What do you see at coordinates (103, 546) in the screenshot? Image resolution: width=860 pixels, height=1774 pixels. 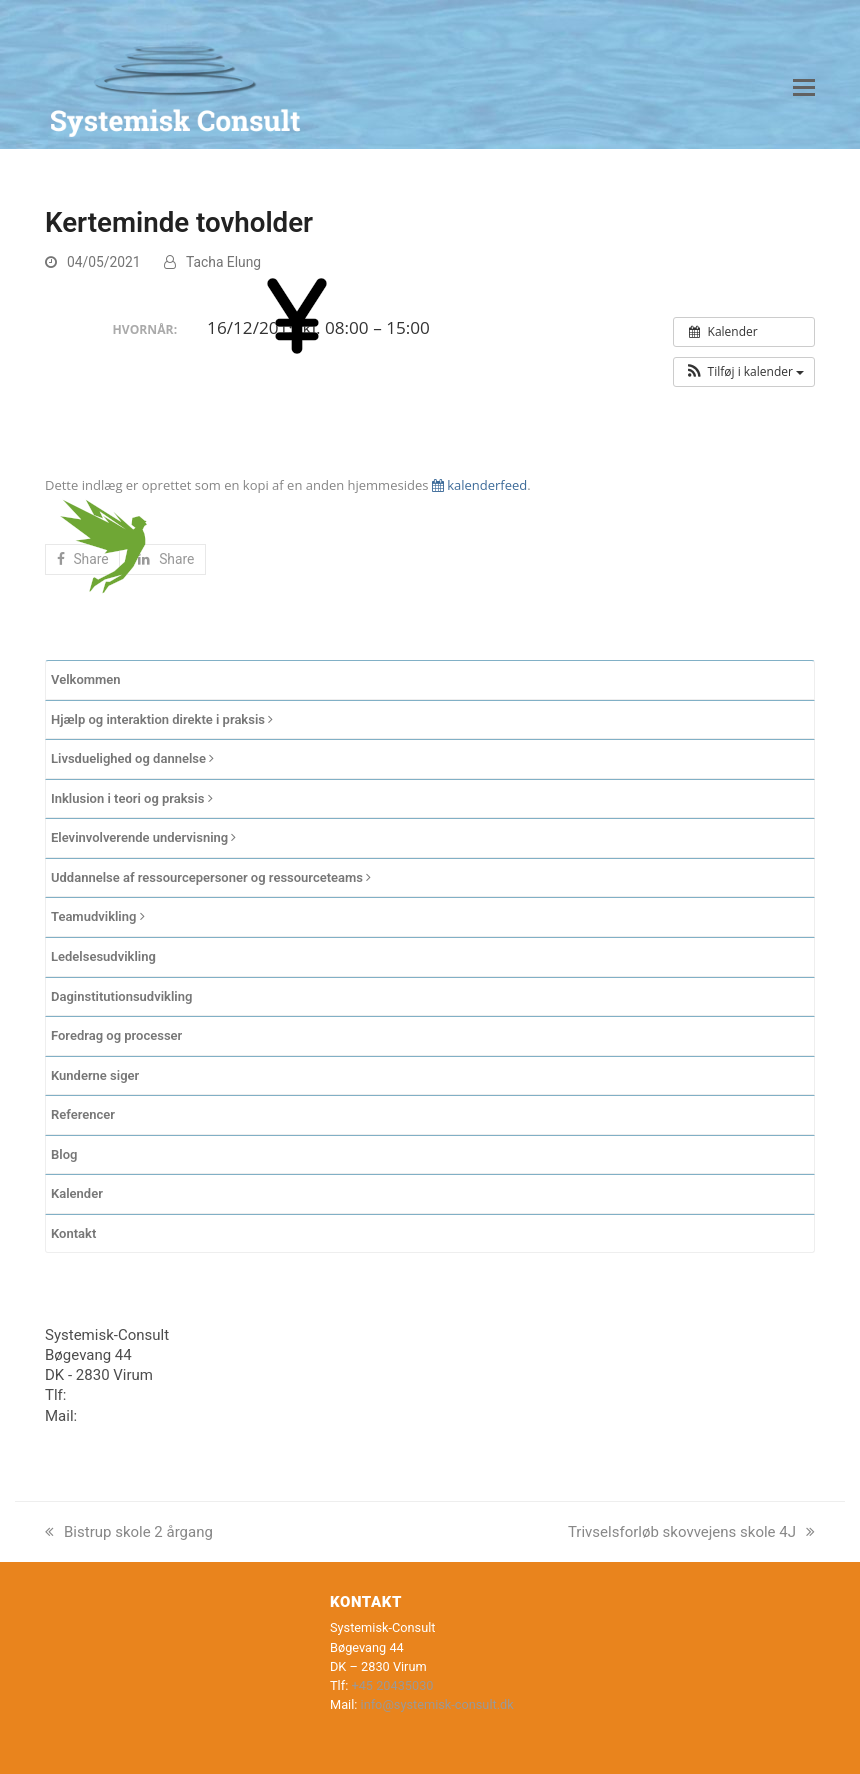 I see `studiovinari brand logo` at bounding box center [103, 546].